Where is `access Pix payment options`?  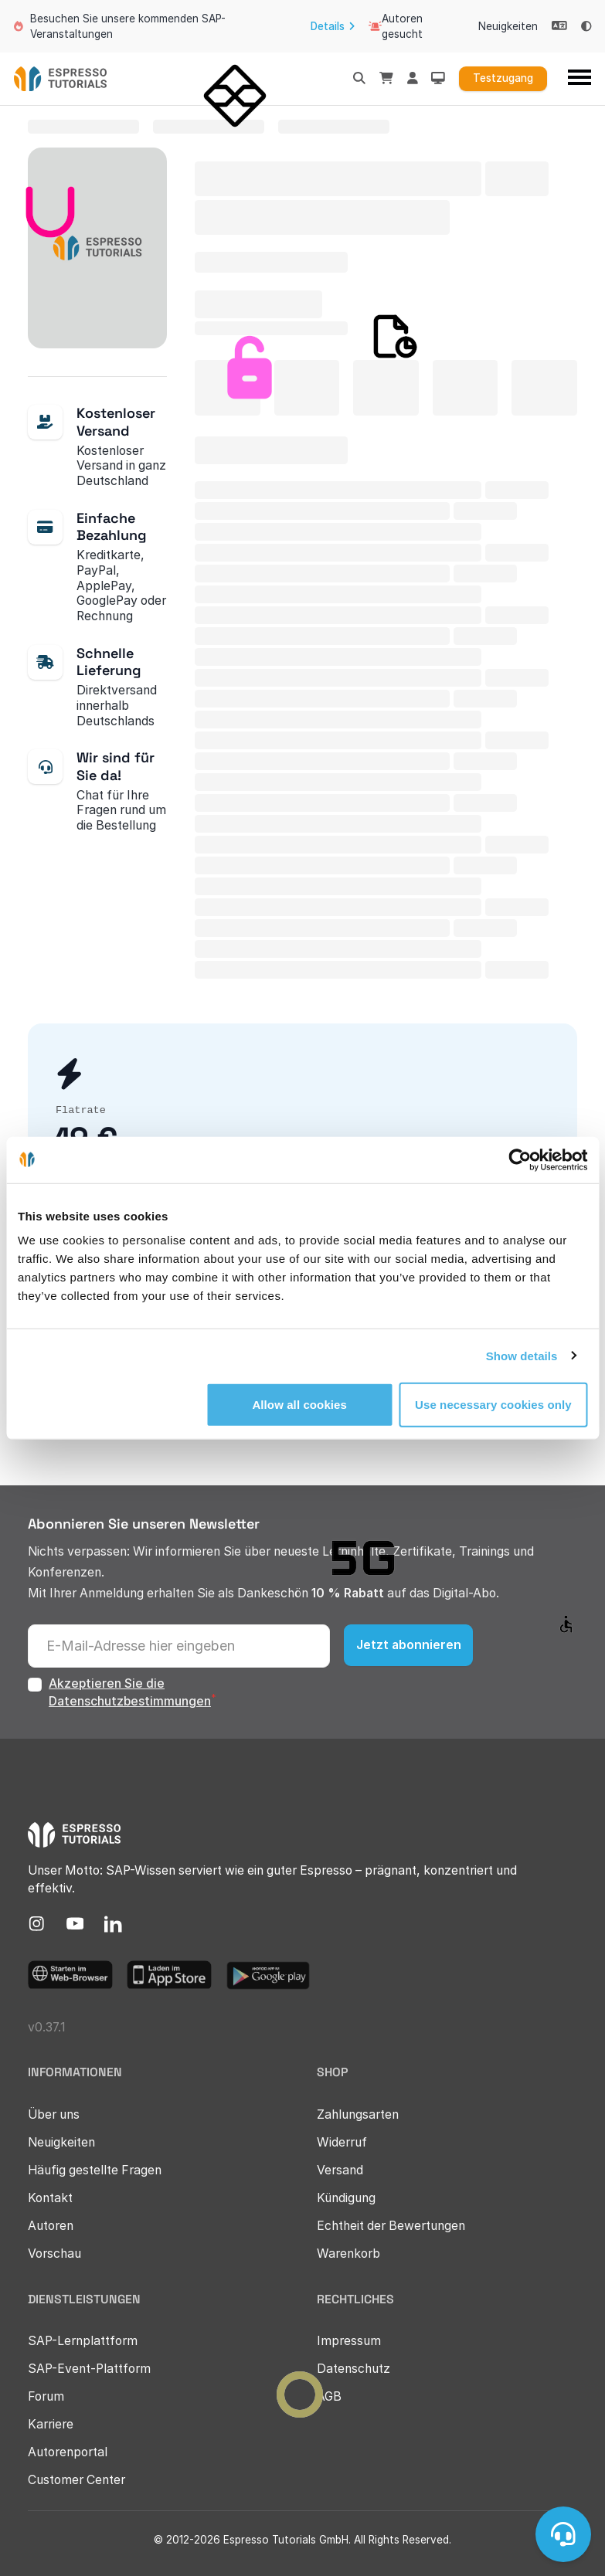
access Pix payment options is located at coordinates (235, 96).